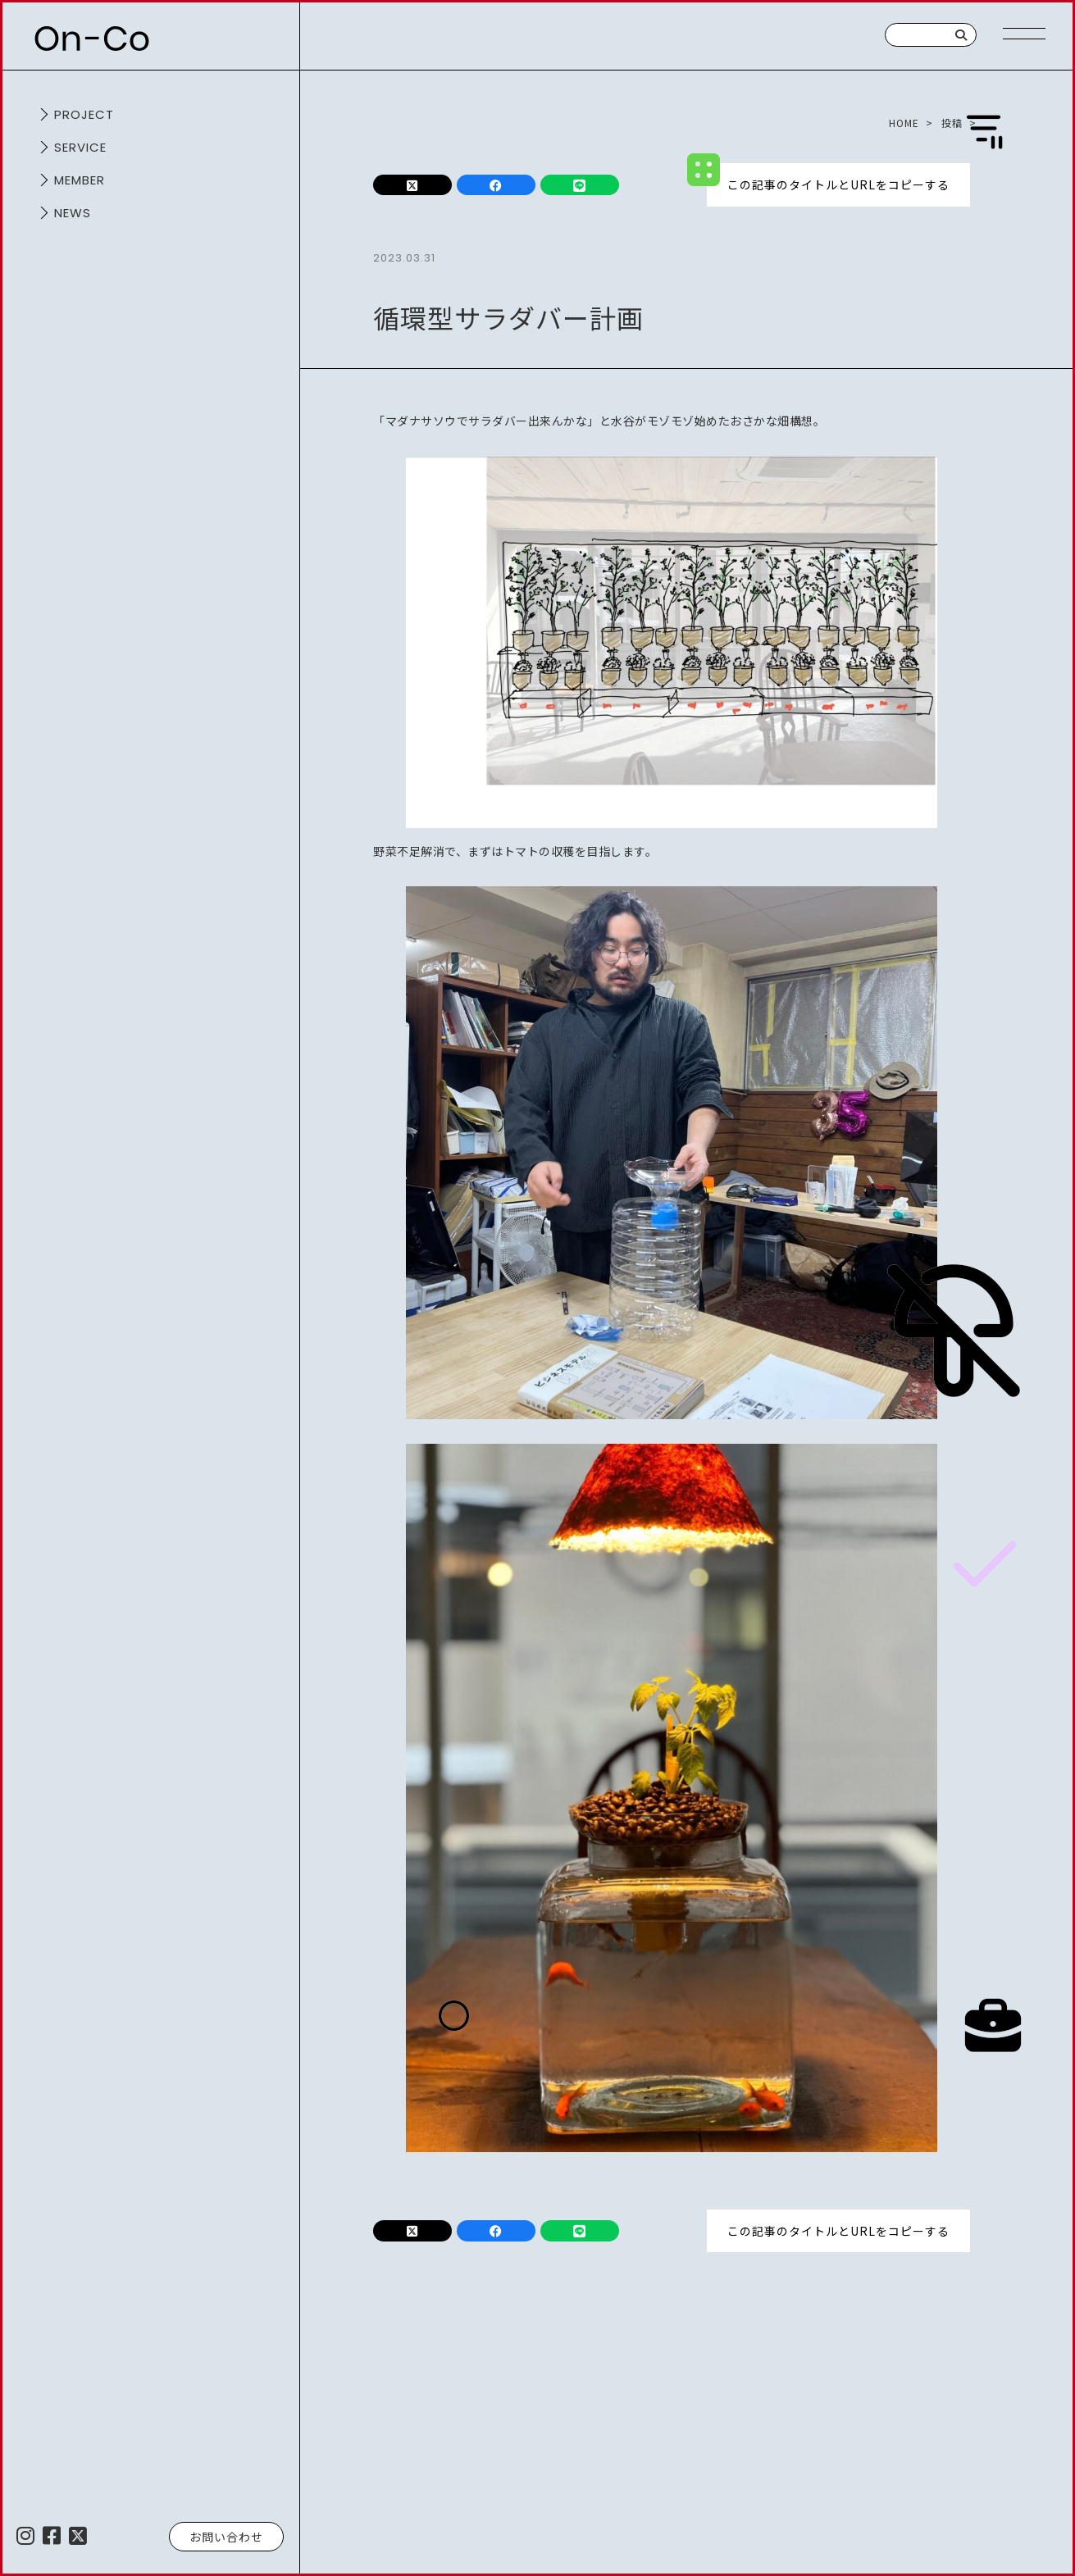 The height and width of the screenshot is (2576, 1075). Describe the element at coordinates (704, 170) in the screenshot. I see `roll or randomize with a value of four` at that location.